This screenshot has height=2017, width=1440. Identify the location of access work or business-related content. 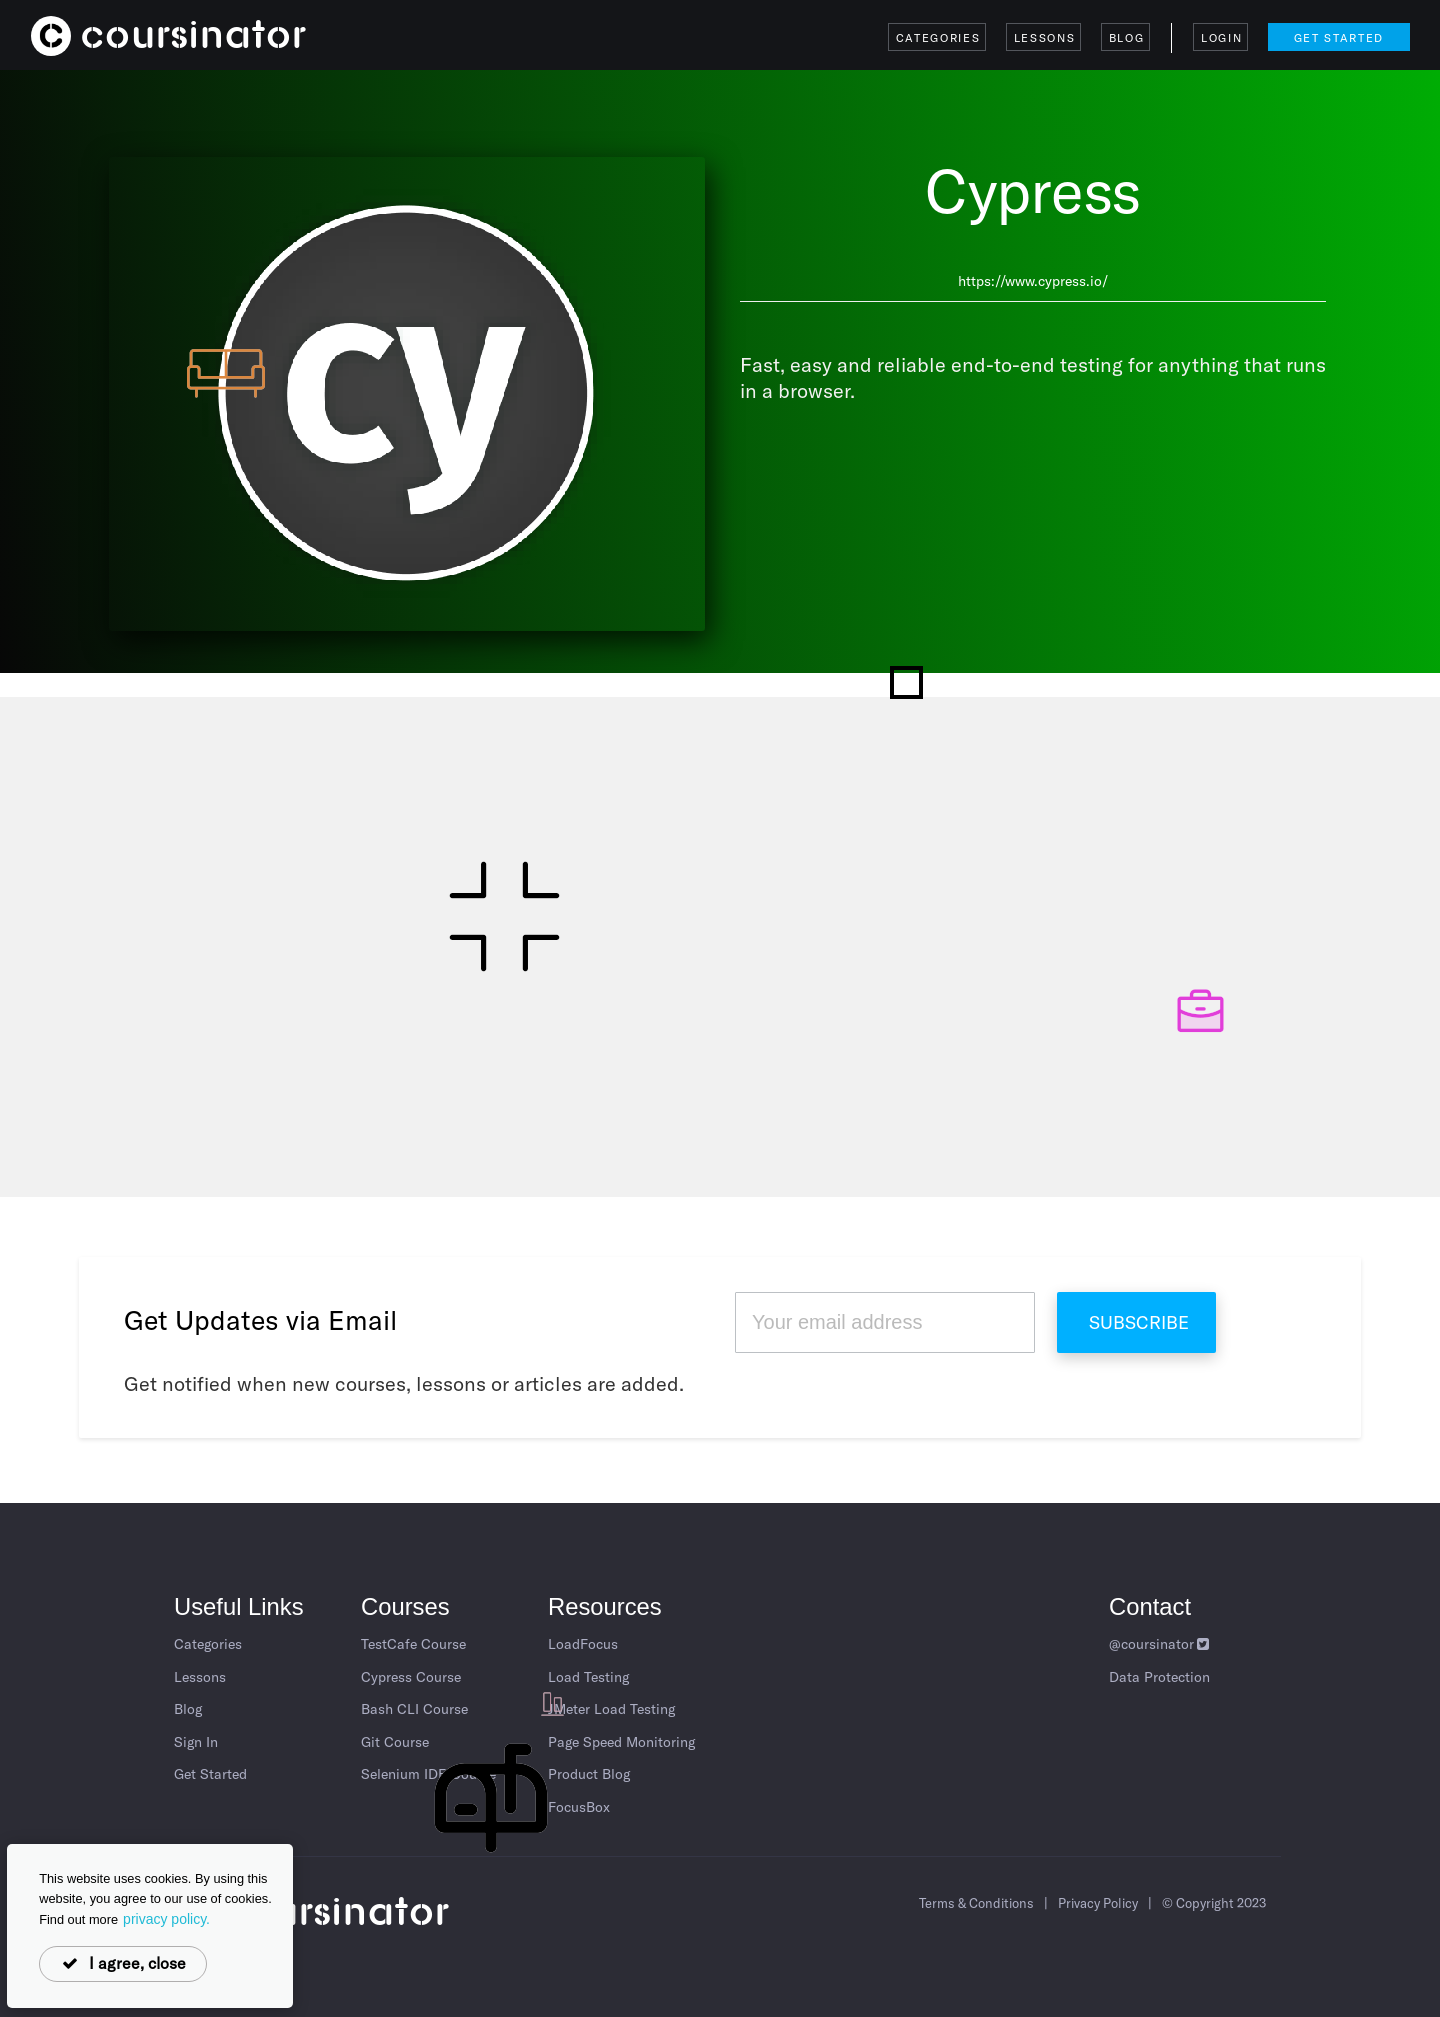
(1200, 1012).